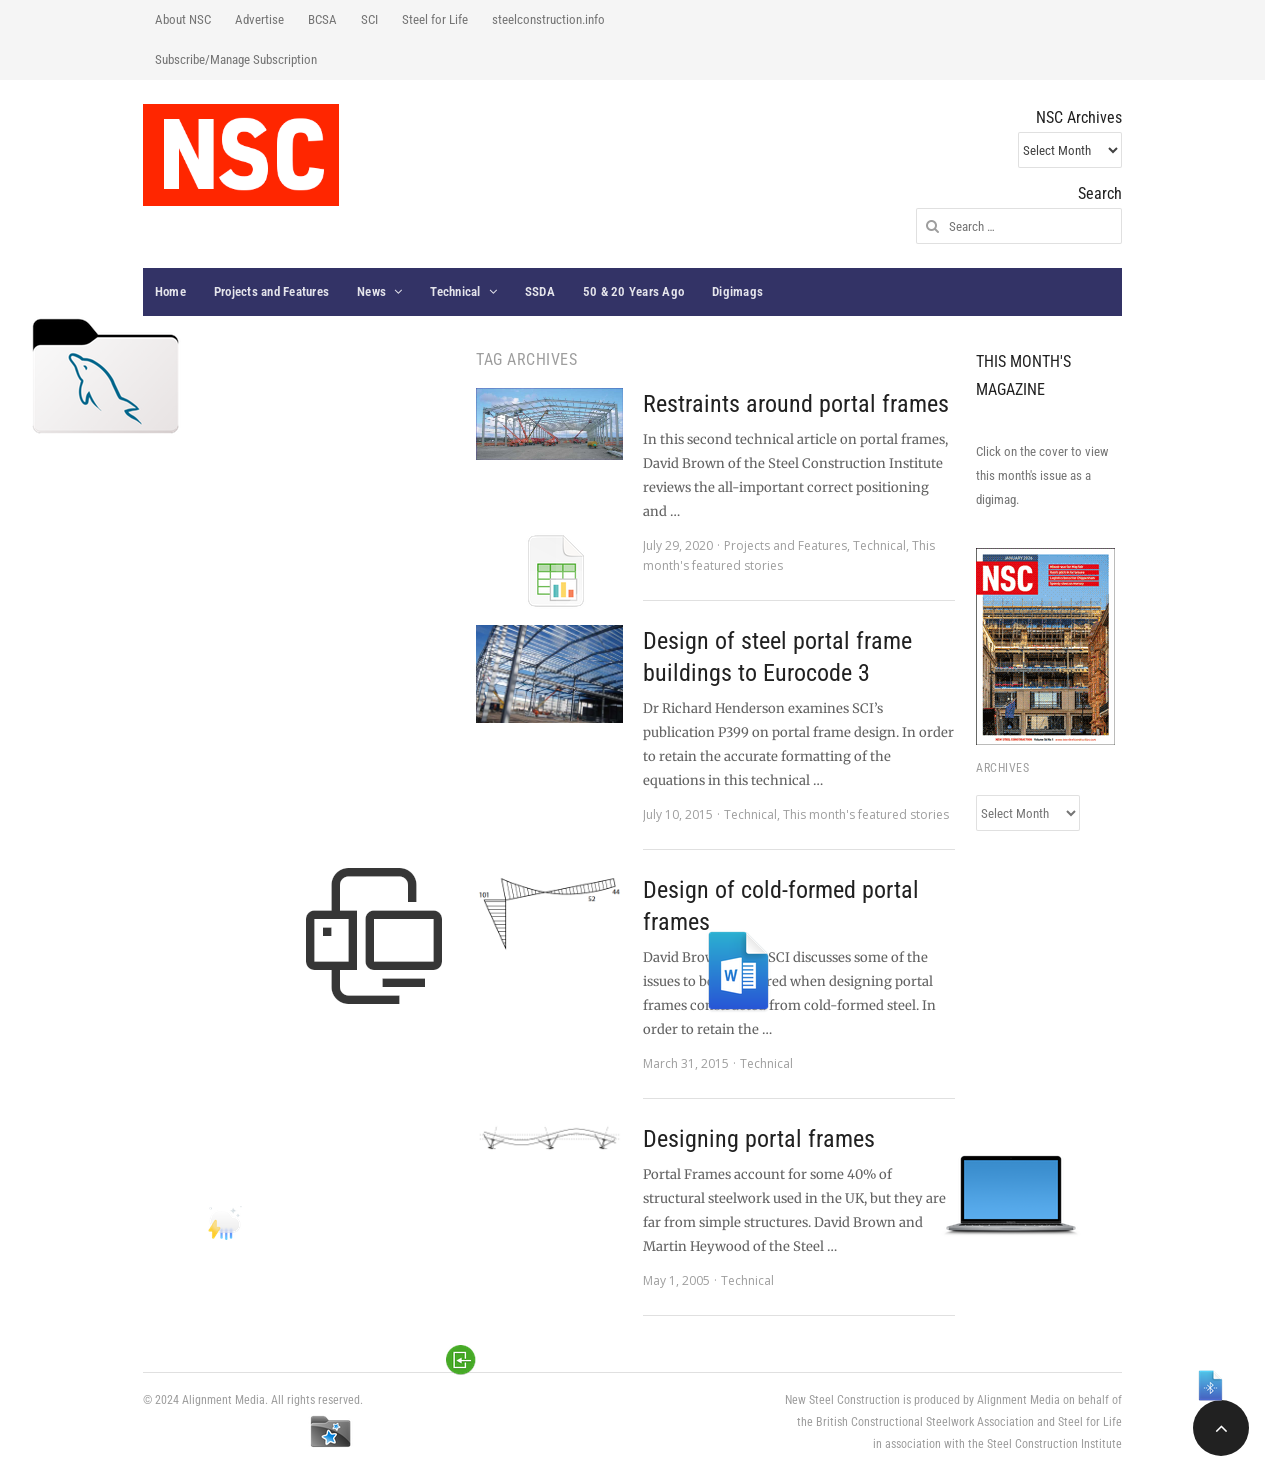 Image resolution: width=1265 pixels, height=1471 pixels. What do you see at coordinates (556, 571) in the screenshot?
I see `open a spreadsheet file` at bounding box center [556, 571].